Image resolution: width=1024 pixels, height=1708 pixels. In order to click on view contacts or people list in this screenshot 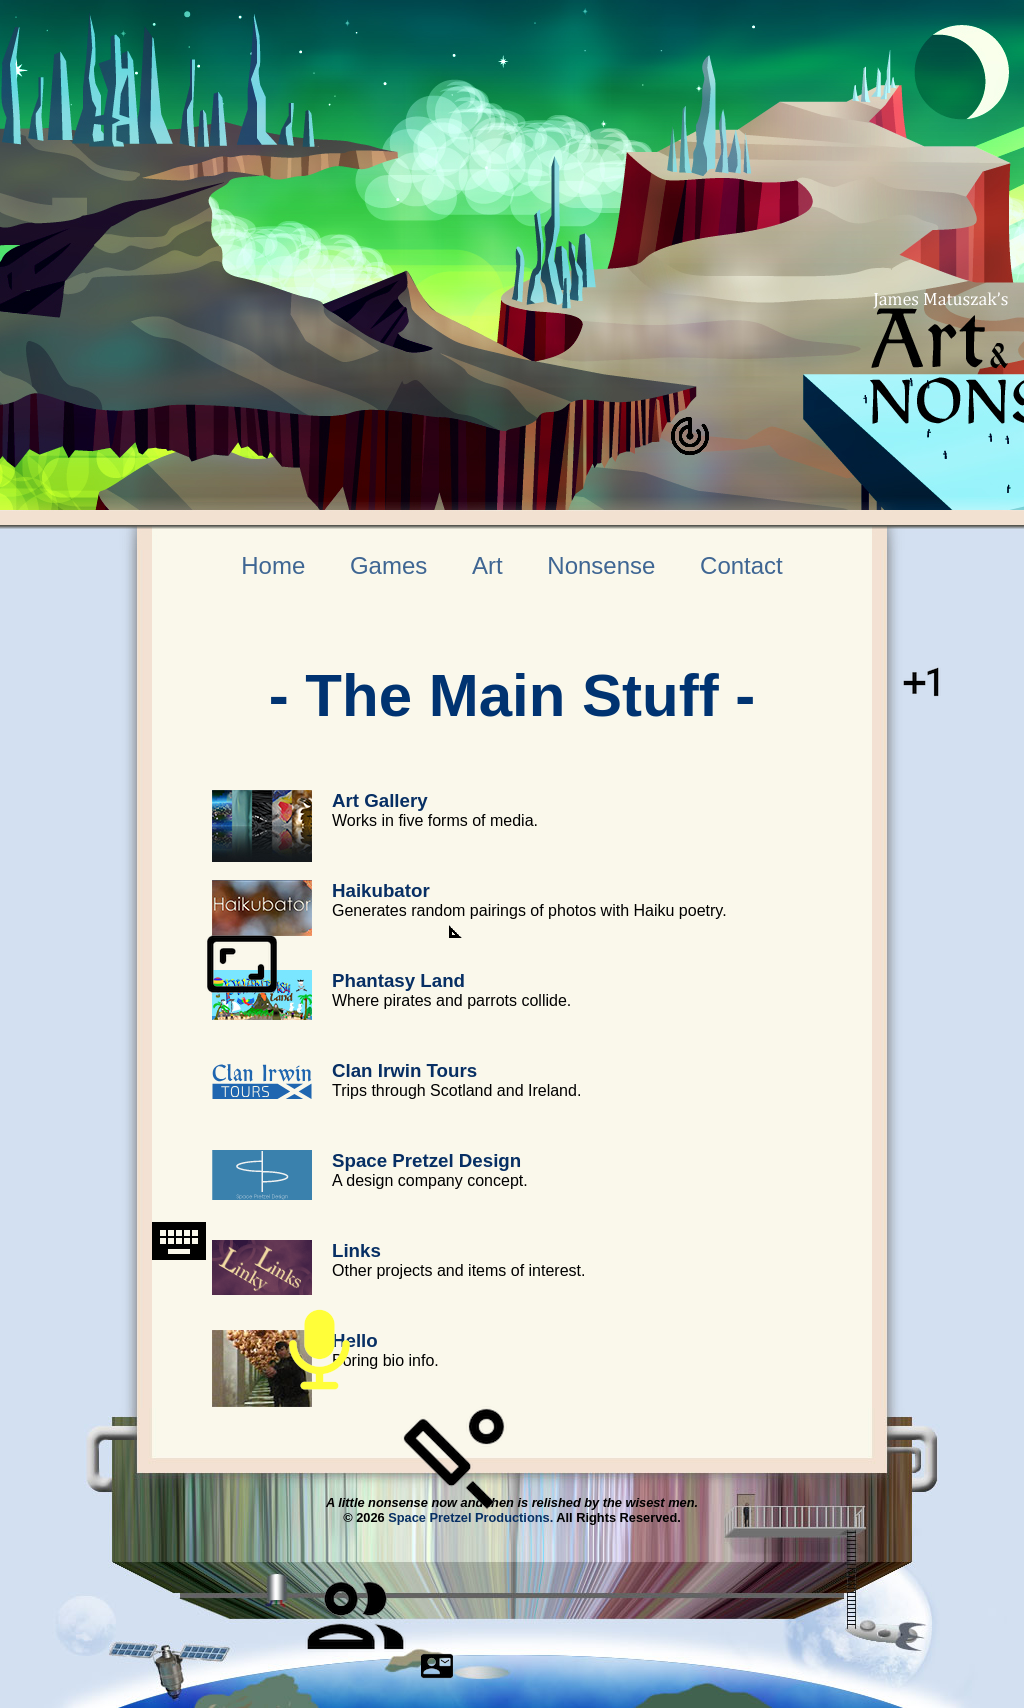, I will do `click(355, 1615)`.